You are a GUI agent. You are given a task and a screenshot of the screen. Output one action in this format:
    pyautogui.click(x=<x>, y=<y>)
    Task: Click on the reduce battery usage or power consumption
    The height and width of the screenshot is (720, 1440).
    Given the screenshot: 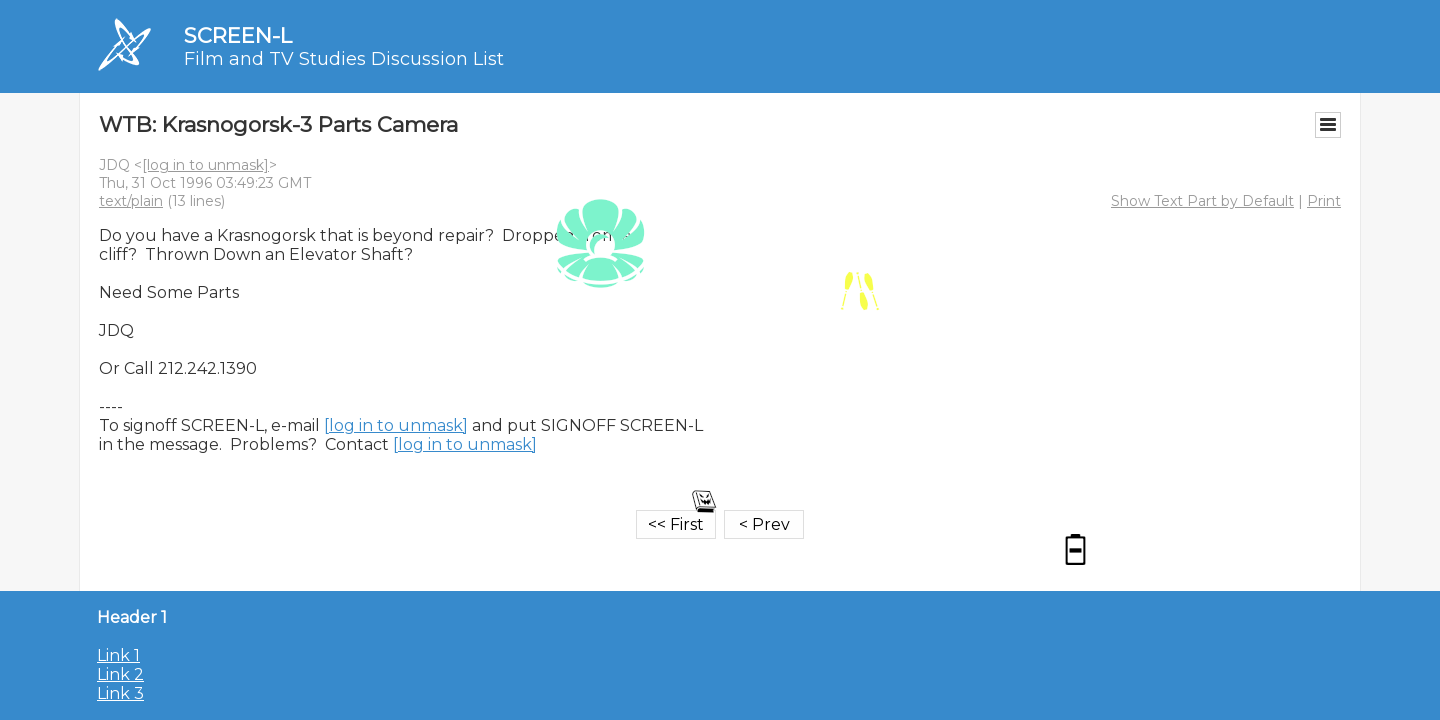 What is the action you would take?
    pyautogui.click(x=1075, y=549)
    